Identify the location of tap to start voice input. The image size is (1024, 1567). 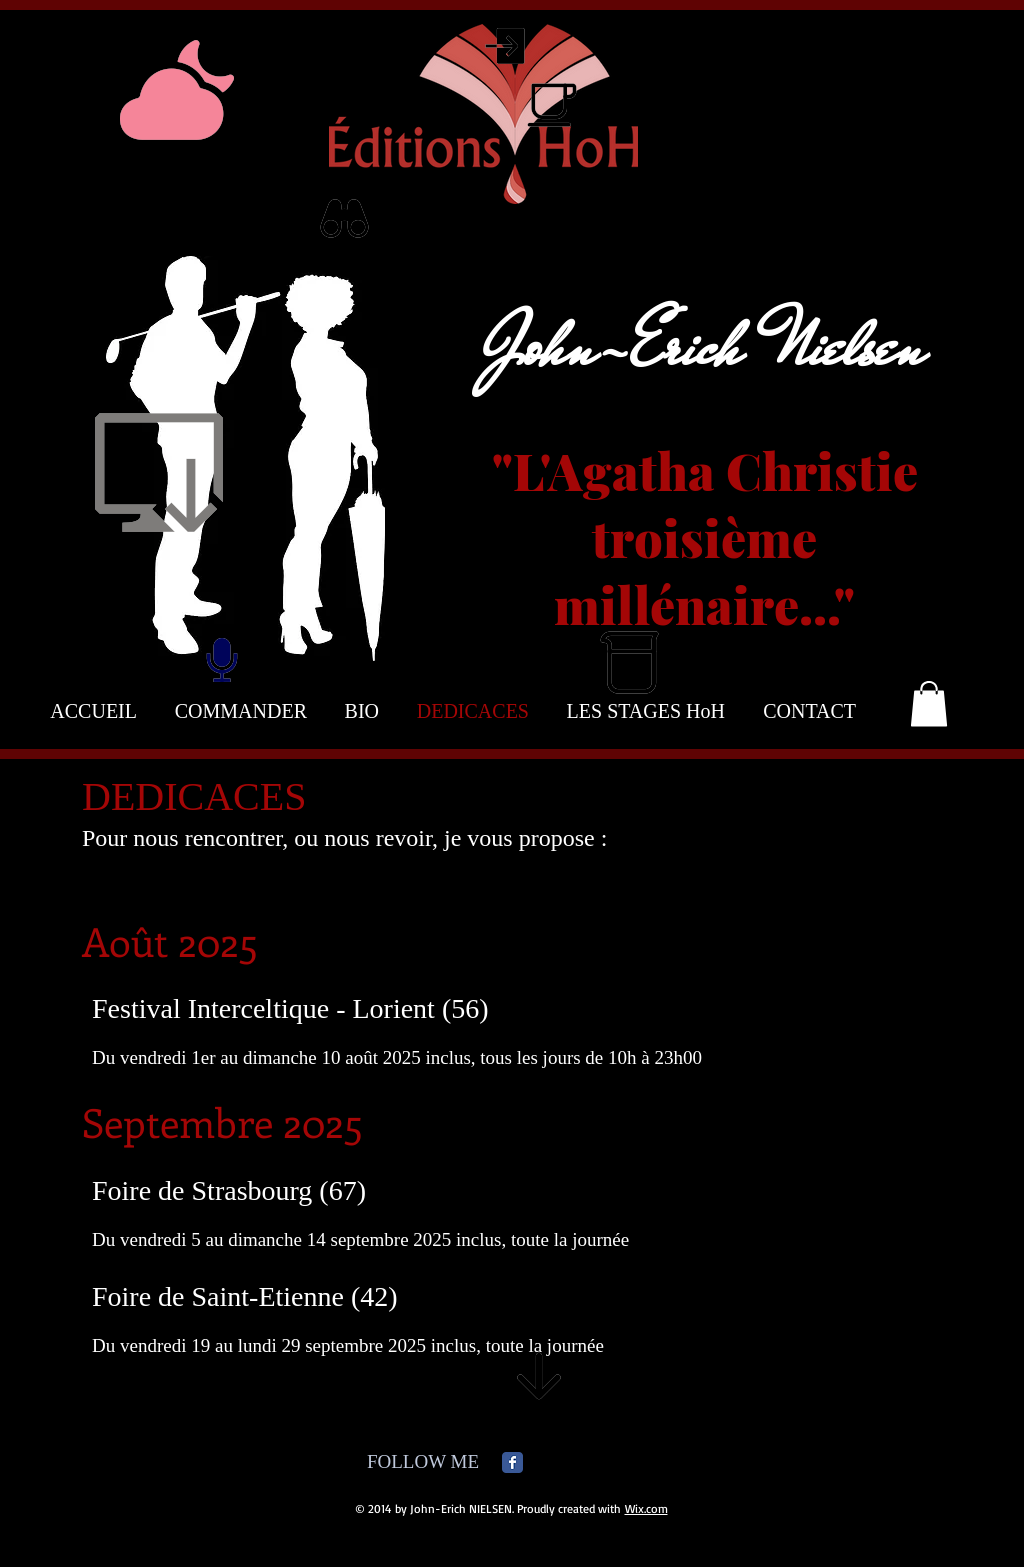
(222, 660).